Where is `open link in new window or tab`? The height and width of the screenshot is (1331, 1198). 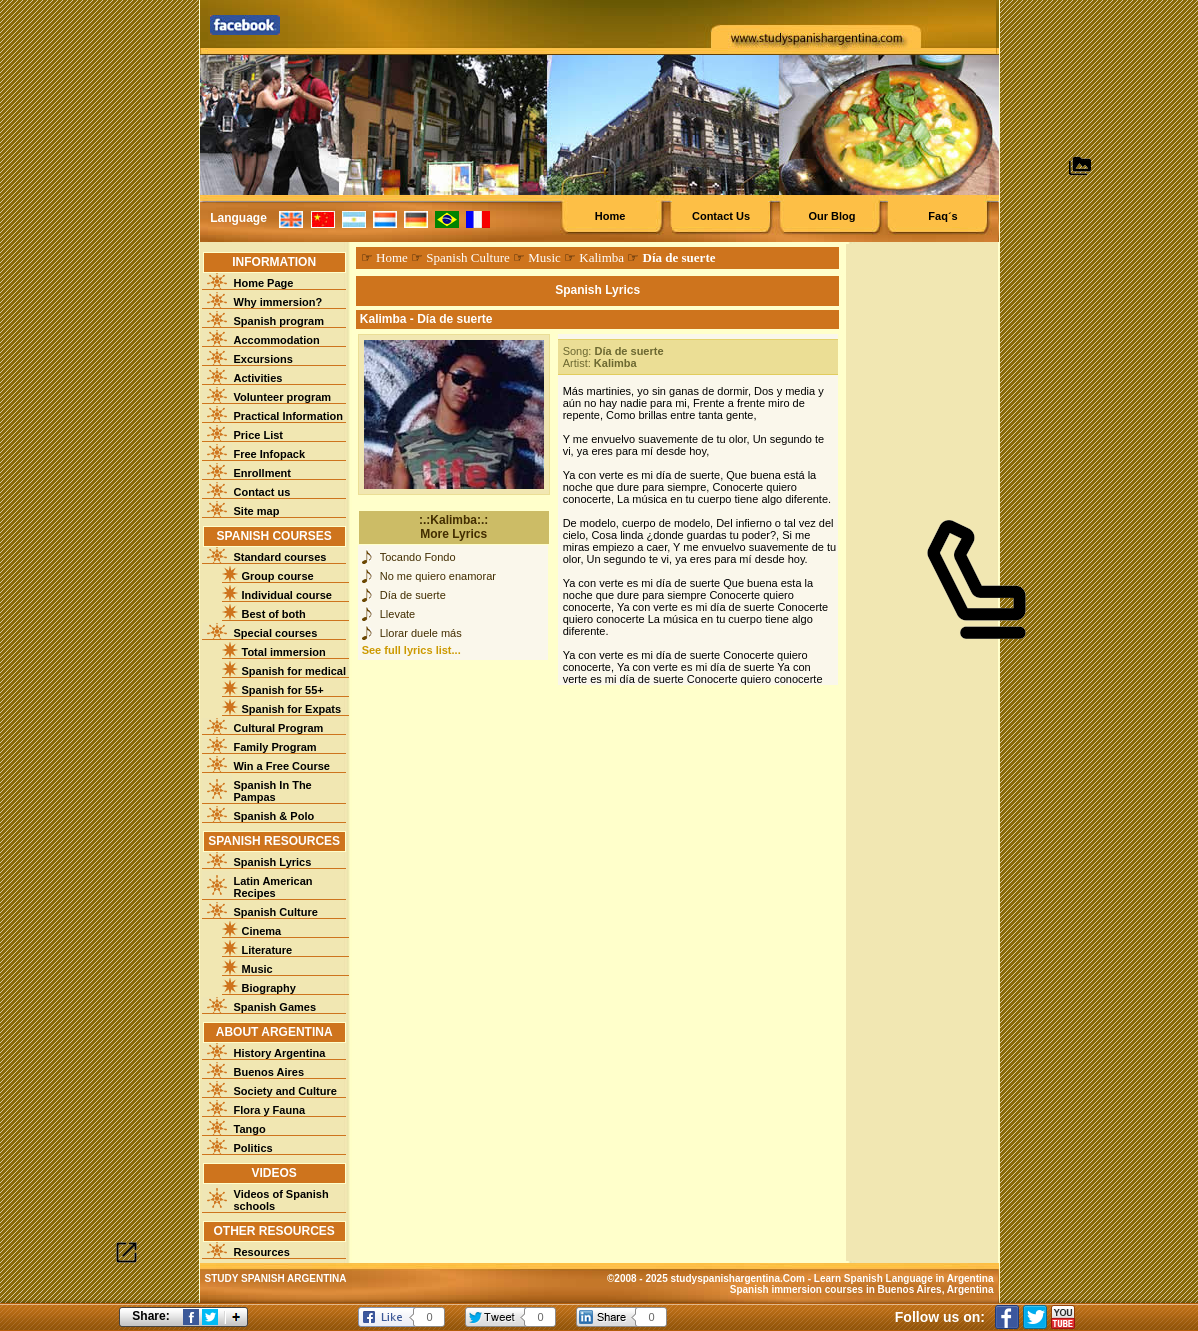 open link in new window or tab is located at coordinates (126, 1252).